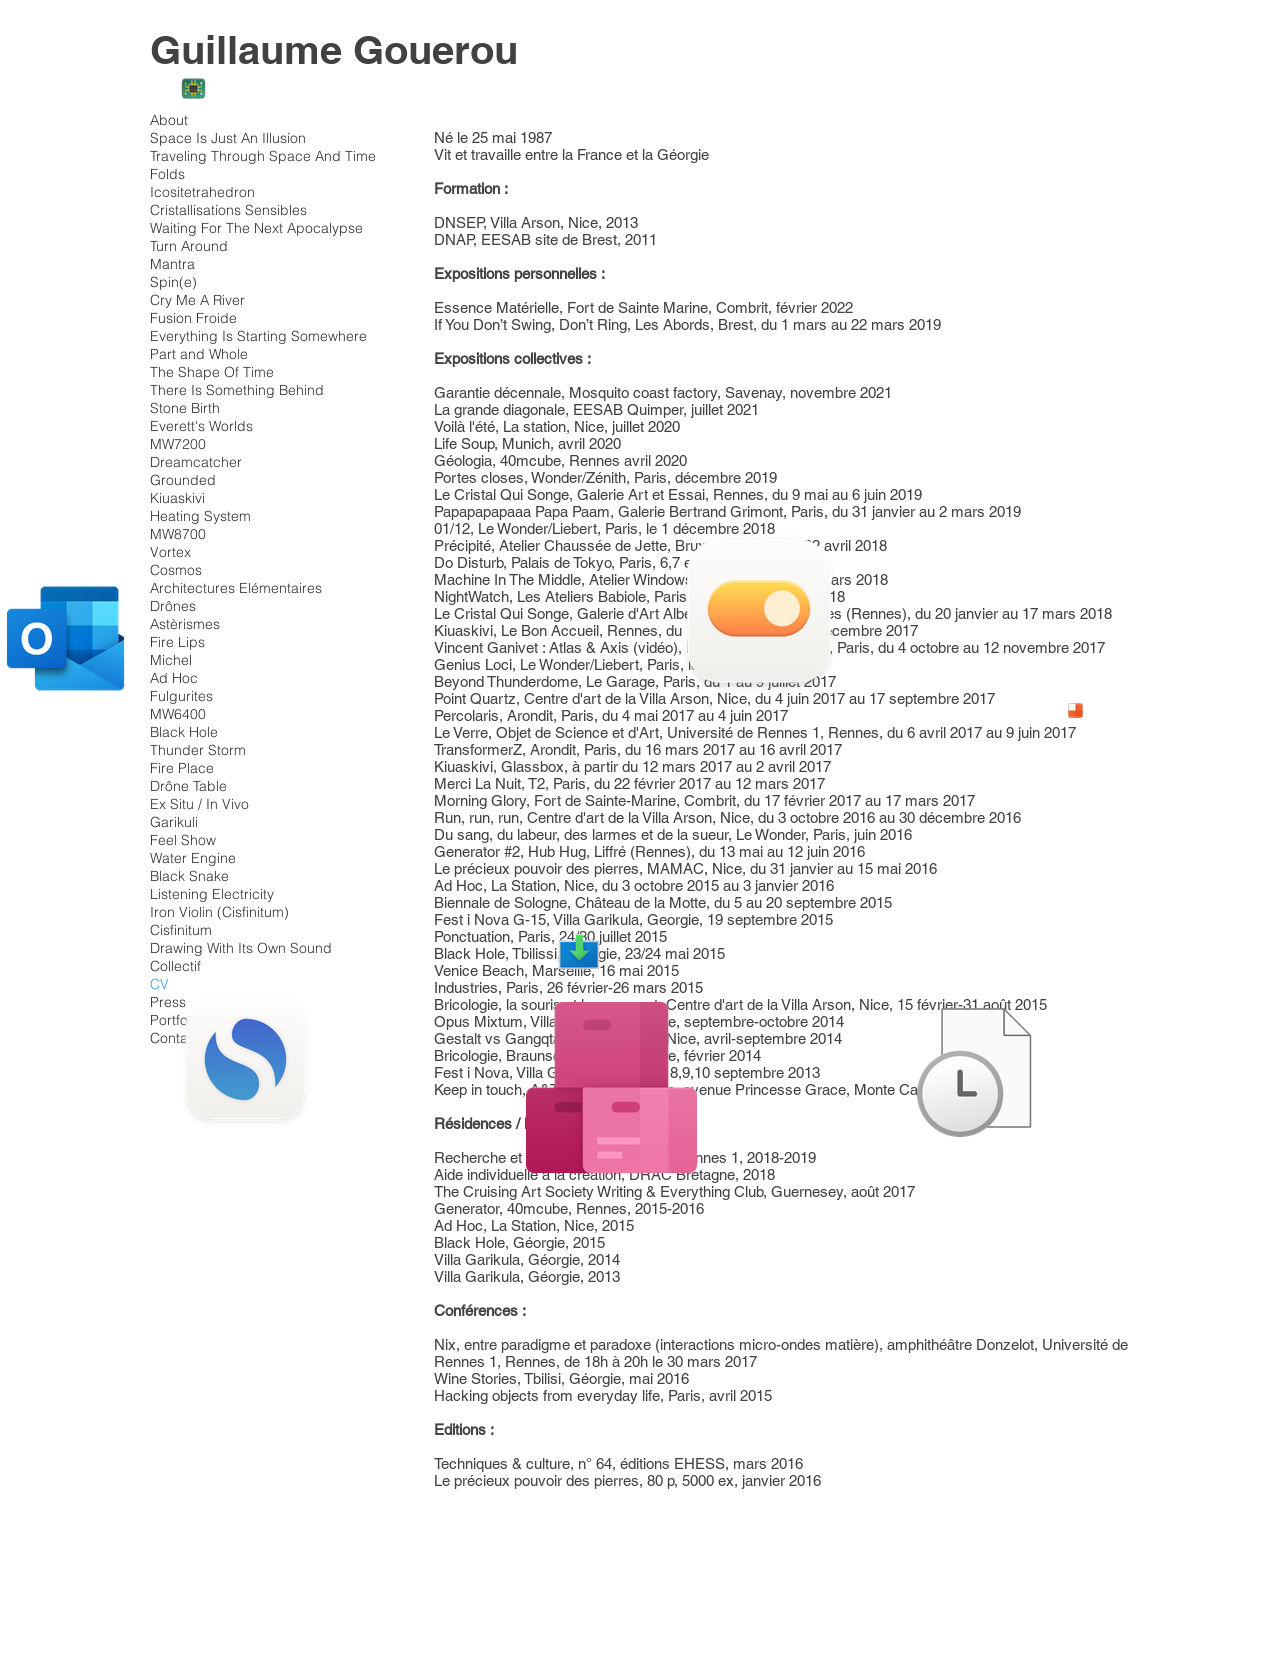  What do you see at coordinates (1075, 710) in the screenshot?
I see `switch to the top-left workspace` at bounding box center [1075, 710].